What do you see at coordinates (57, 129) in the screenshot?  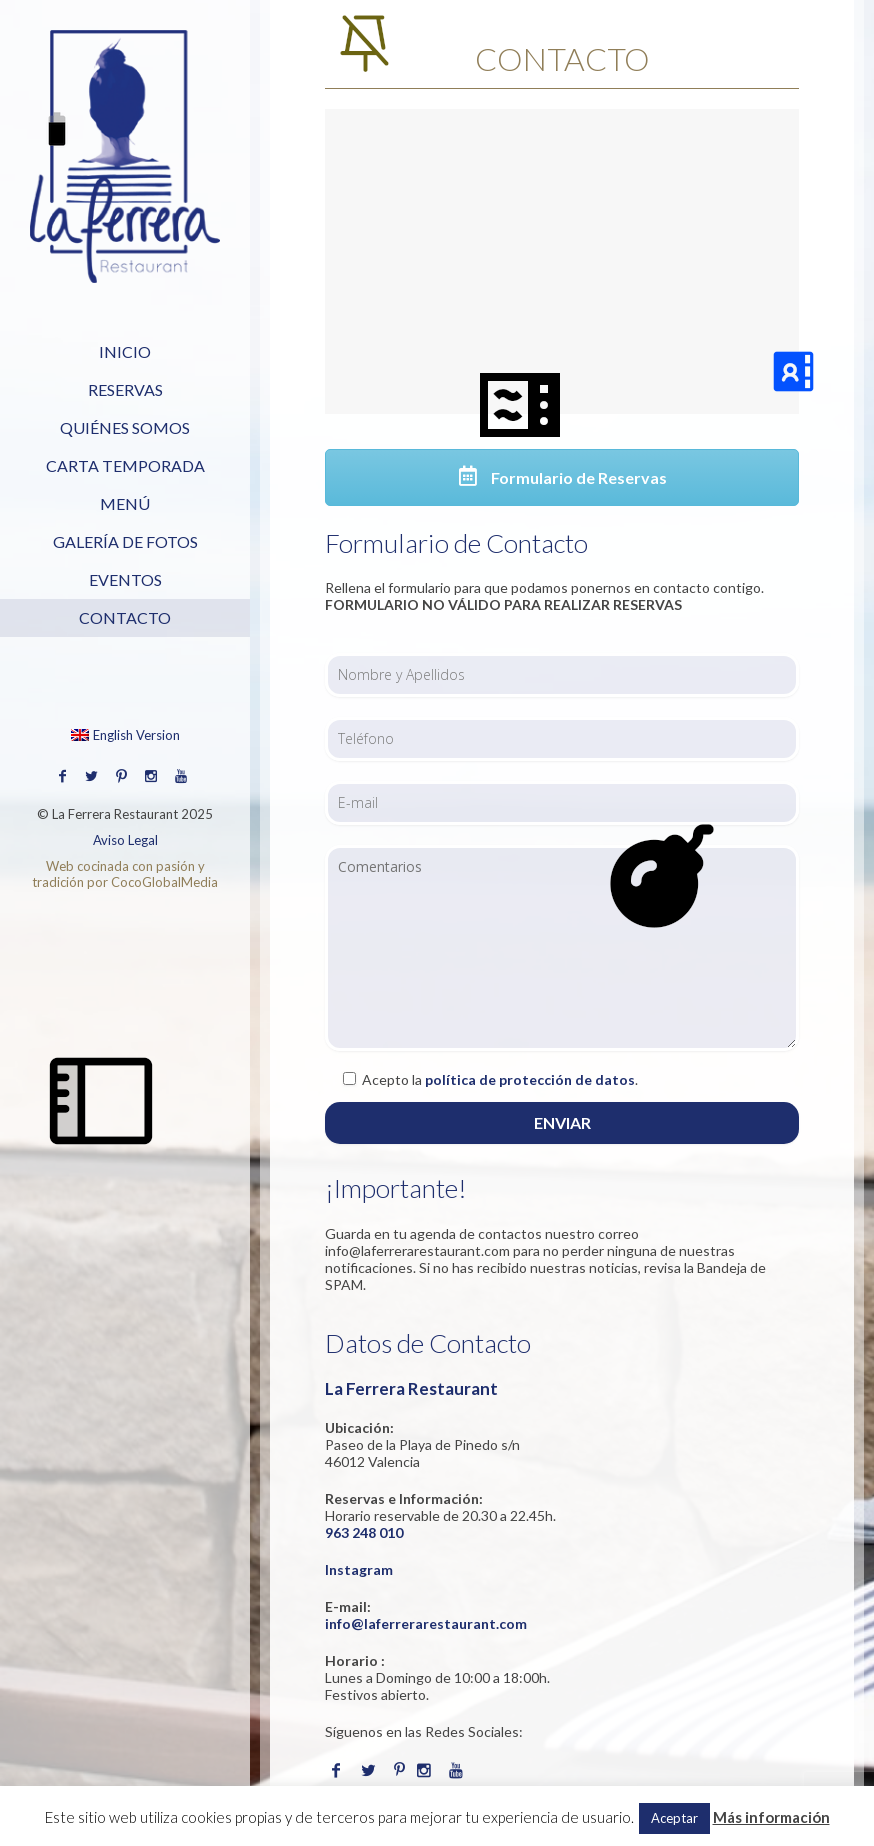 I see `indicates battery is at 90% charge` at bounding box center [57, 129].